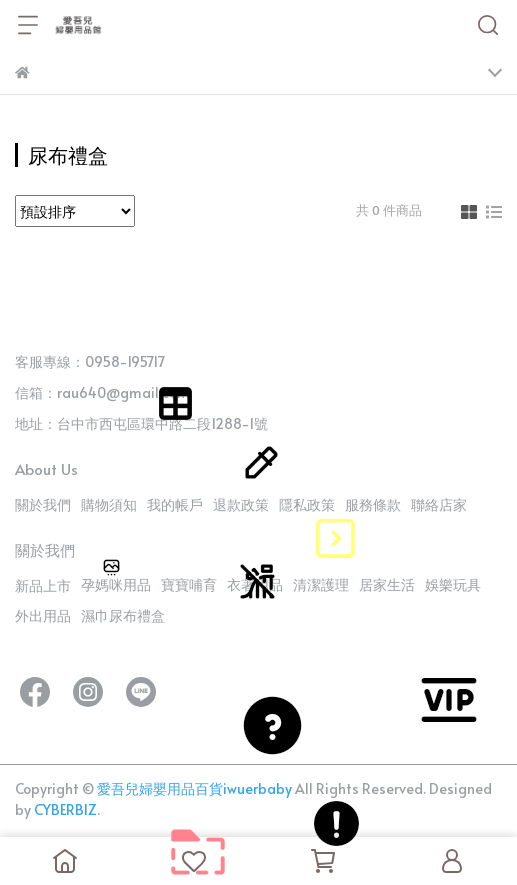 This screenshot has width=517, height=885. I want to click on rollercoaster ride unavailable or closed, so click(257, 581).